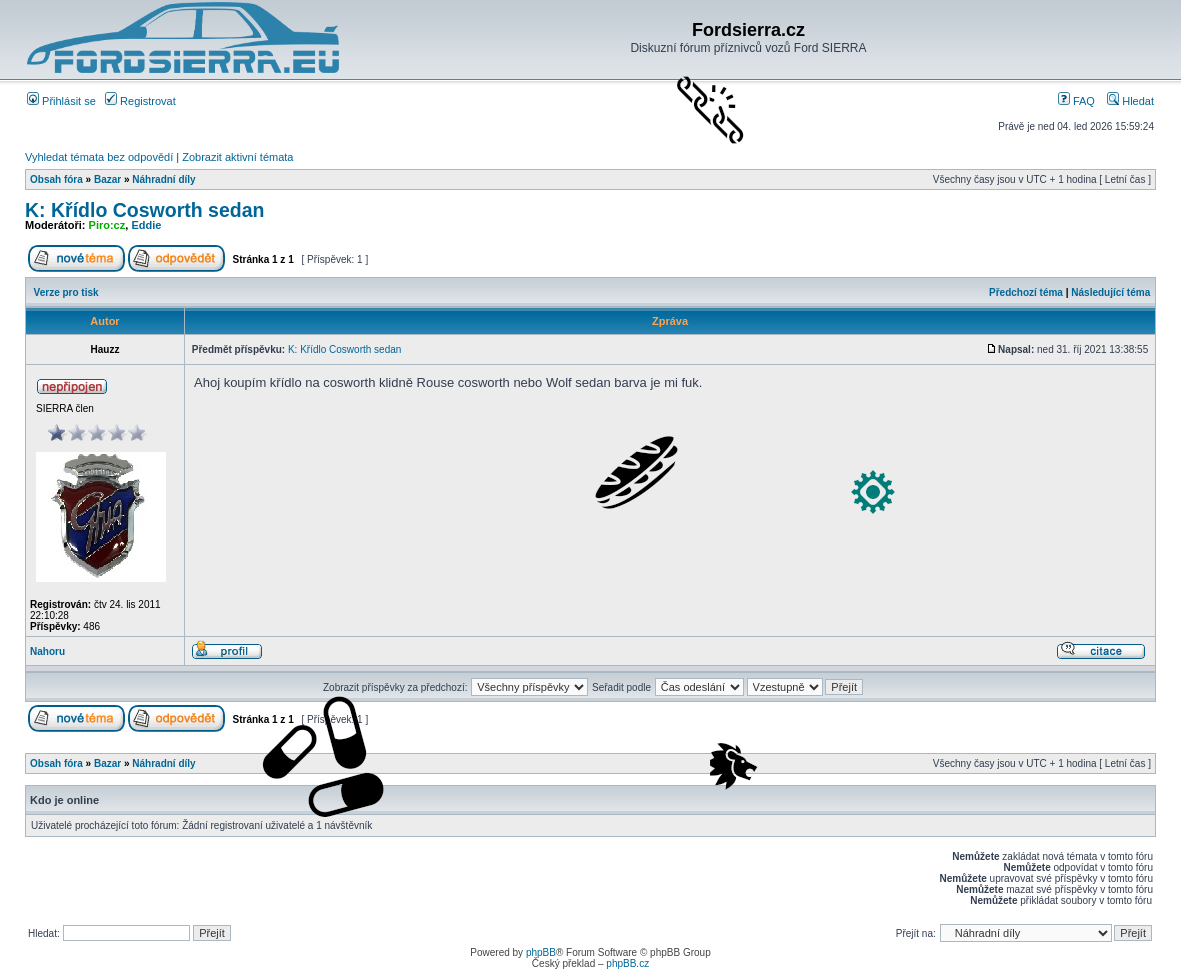 This screenshot has width=1181, height=969. What do you see at coordinates (710, 110) in the screenshot?
I see `disconnect or unlink accounts` at bounding box center [710, 110].